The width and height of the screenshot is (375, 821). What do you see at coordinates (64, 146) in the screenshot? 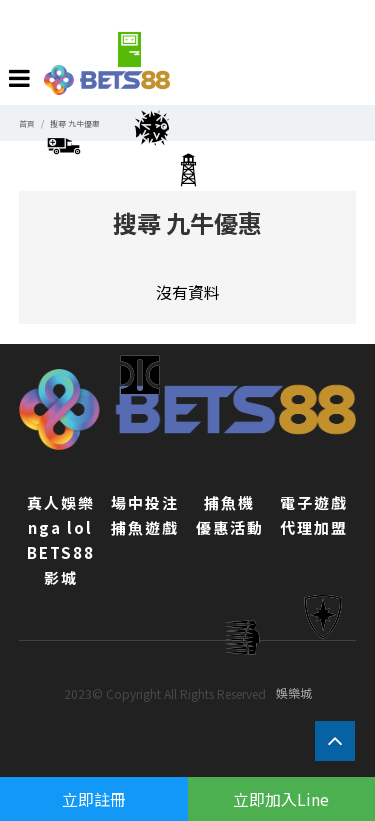
I see `military ambulance unit or medical transport` at bounding box center [64, 146].